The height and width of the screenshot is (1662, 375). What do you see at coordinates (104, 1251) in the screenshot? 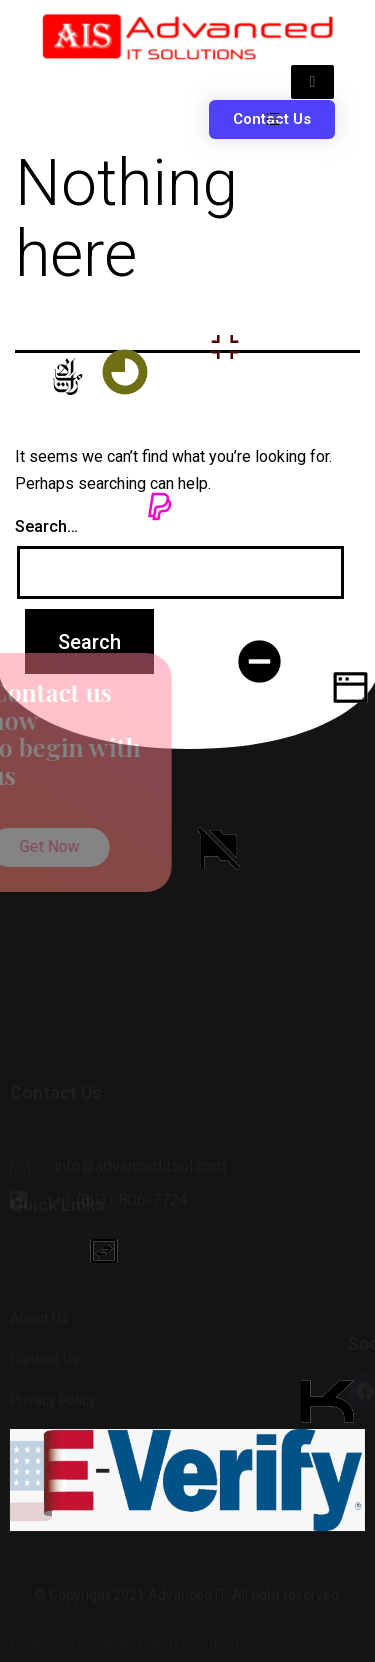
I see `swap or exchange items` at bounding box center [104, 1251].